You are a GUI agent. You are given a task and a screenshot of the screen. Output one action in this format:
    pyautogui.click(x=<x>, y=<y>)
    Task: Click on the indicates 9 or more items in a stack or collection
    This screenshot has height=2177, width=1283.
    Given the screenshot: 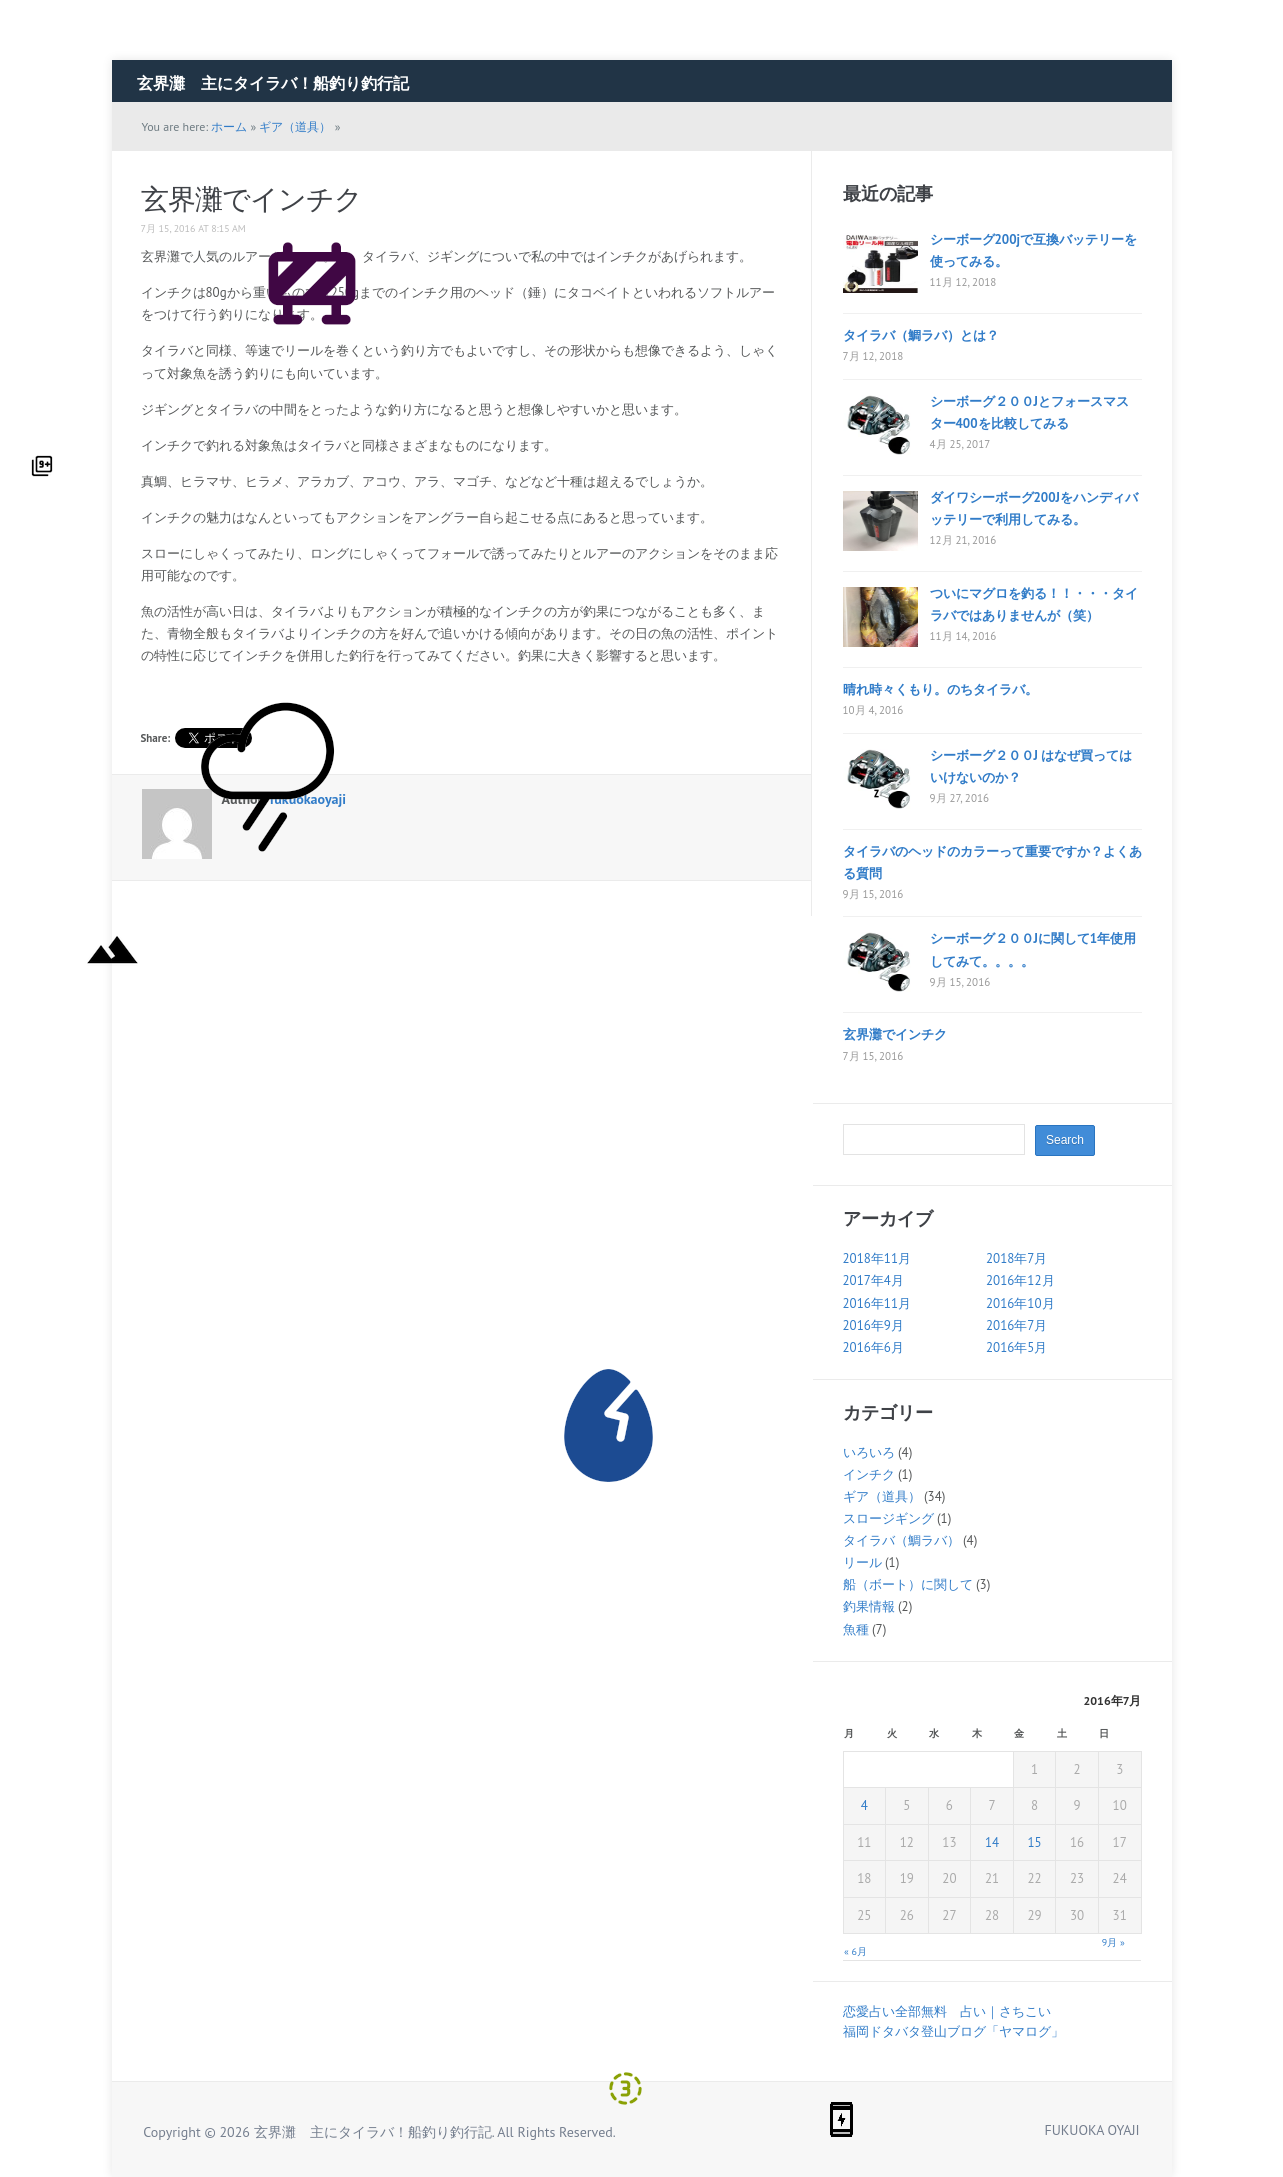 What is the action you would take?
    pyautogui.click(x=42, y=466)
    